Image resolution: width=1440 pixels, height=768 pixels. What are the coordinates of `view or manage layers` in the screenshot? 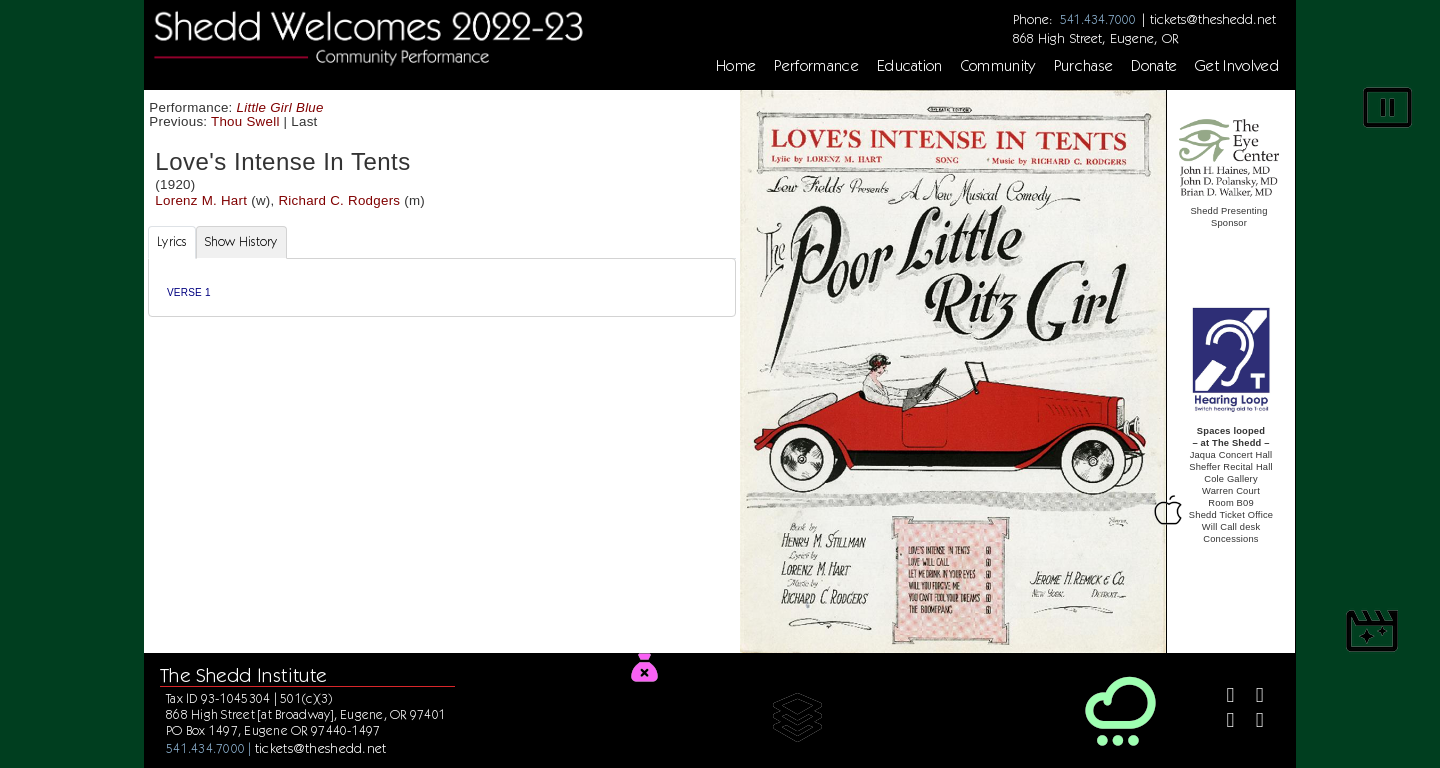 It's located at (797, 717).